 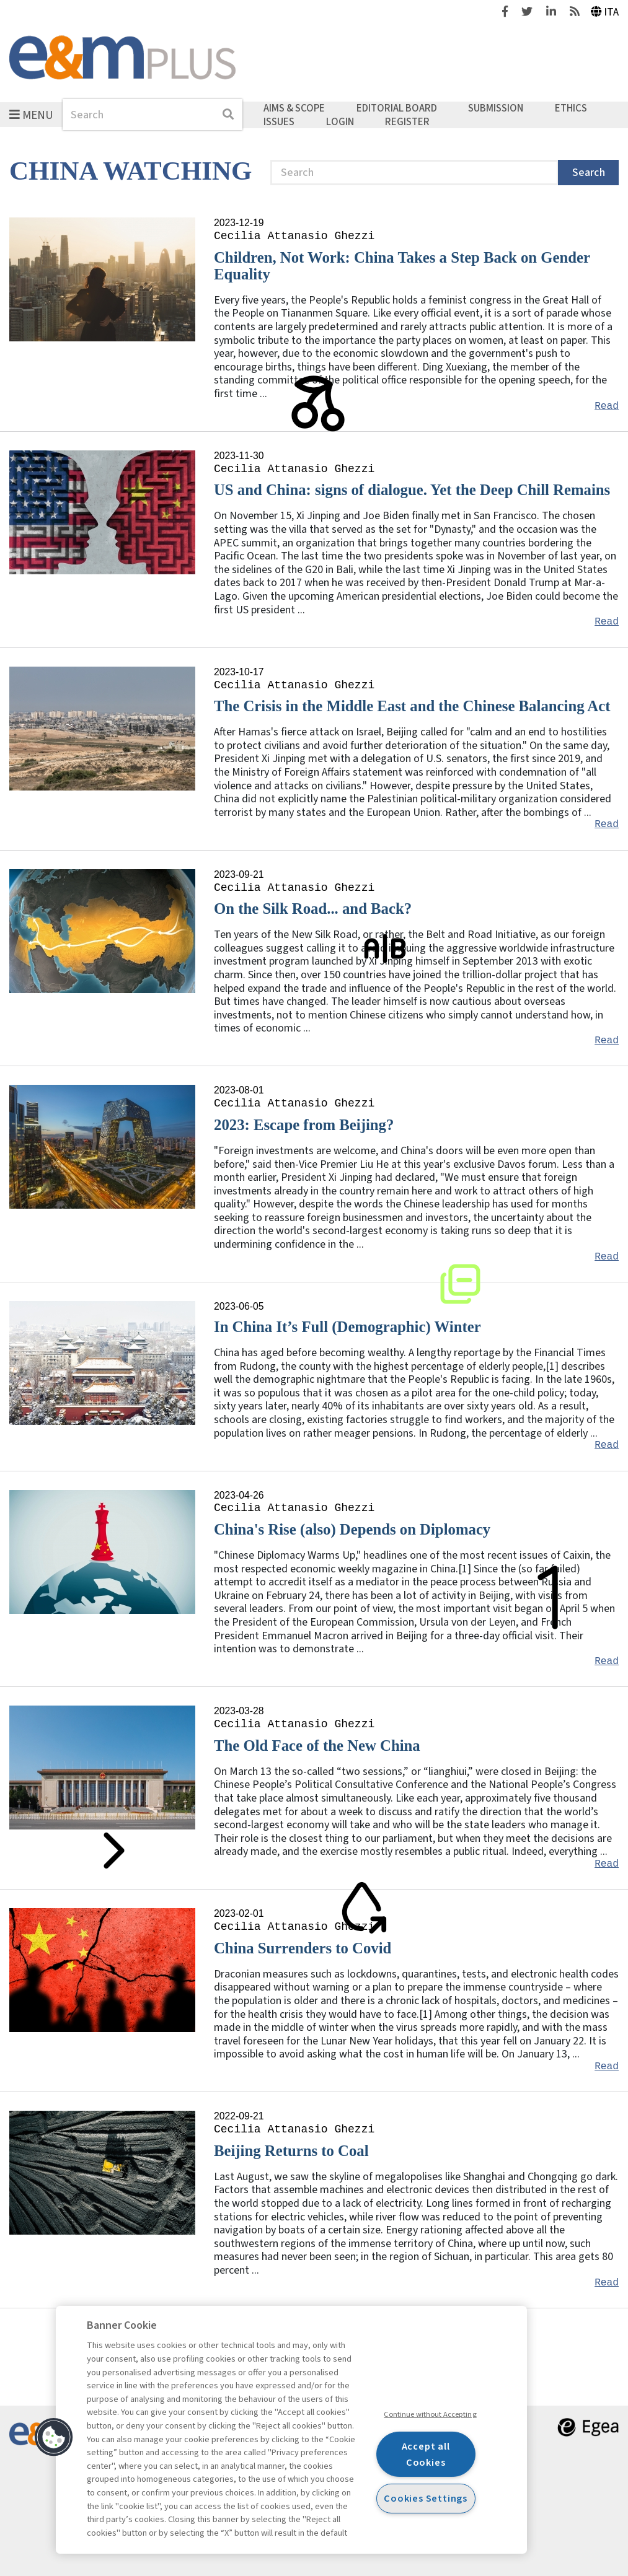 I want to click on indicates fruit or produce category, so click(x=318, y=402).